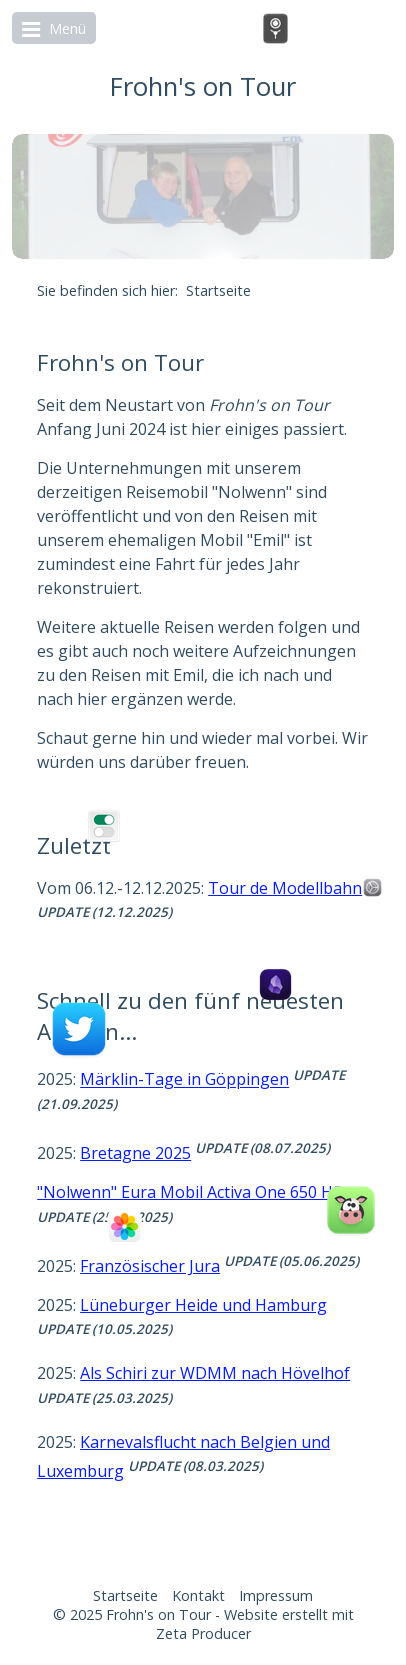 Image resolution: width=406 pixels, height=1665 pixels. What do you see at coordinates (275, 984) in the screenshot?
I see `open obsidian note-taking app` at bounding box center [275, 984].